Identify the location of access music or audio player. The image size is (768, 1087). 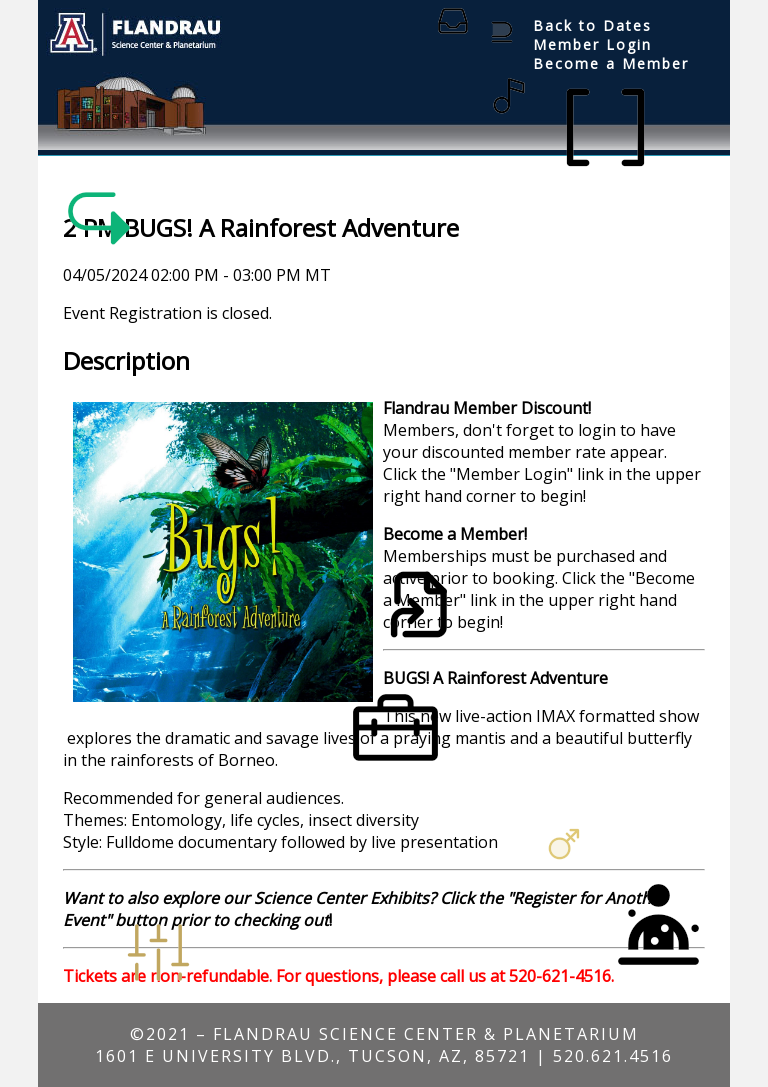
(509, 95).